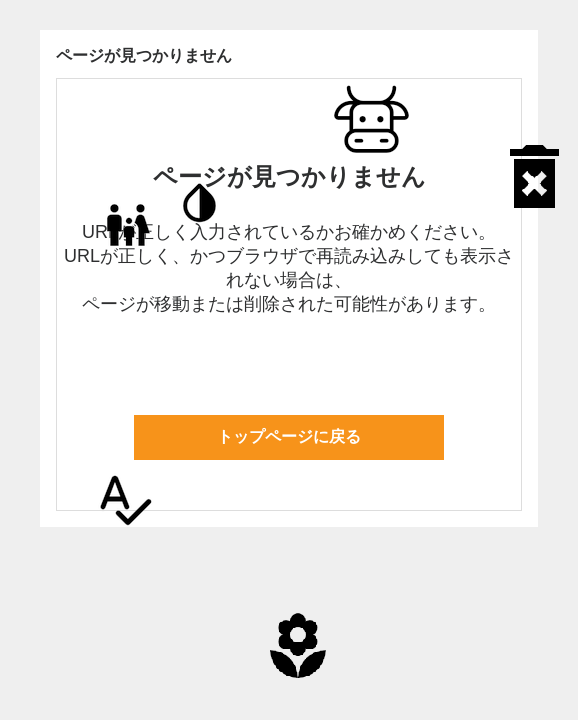 This screenshot has height=720, width=578. Describe the element at coordinates (534, 176) in the screenshot. I see `permanently delete item` at that location.